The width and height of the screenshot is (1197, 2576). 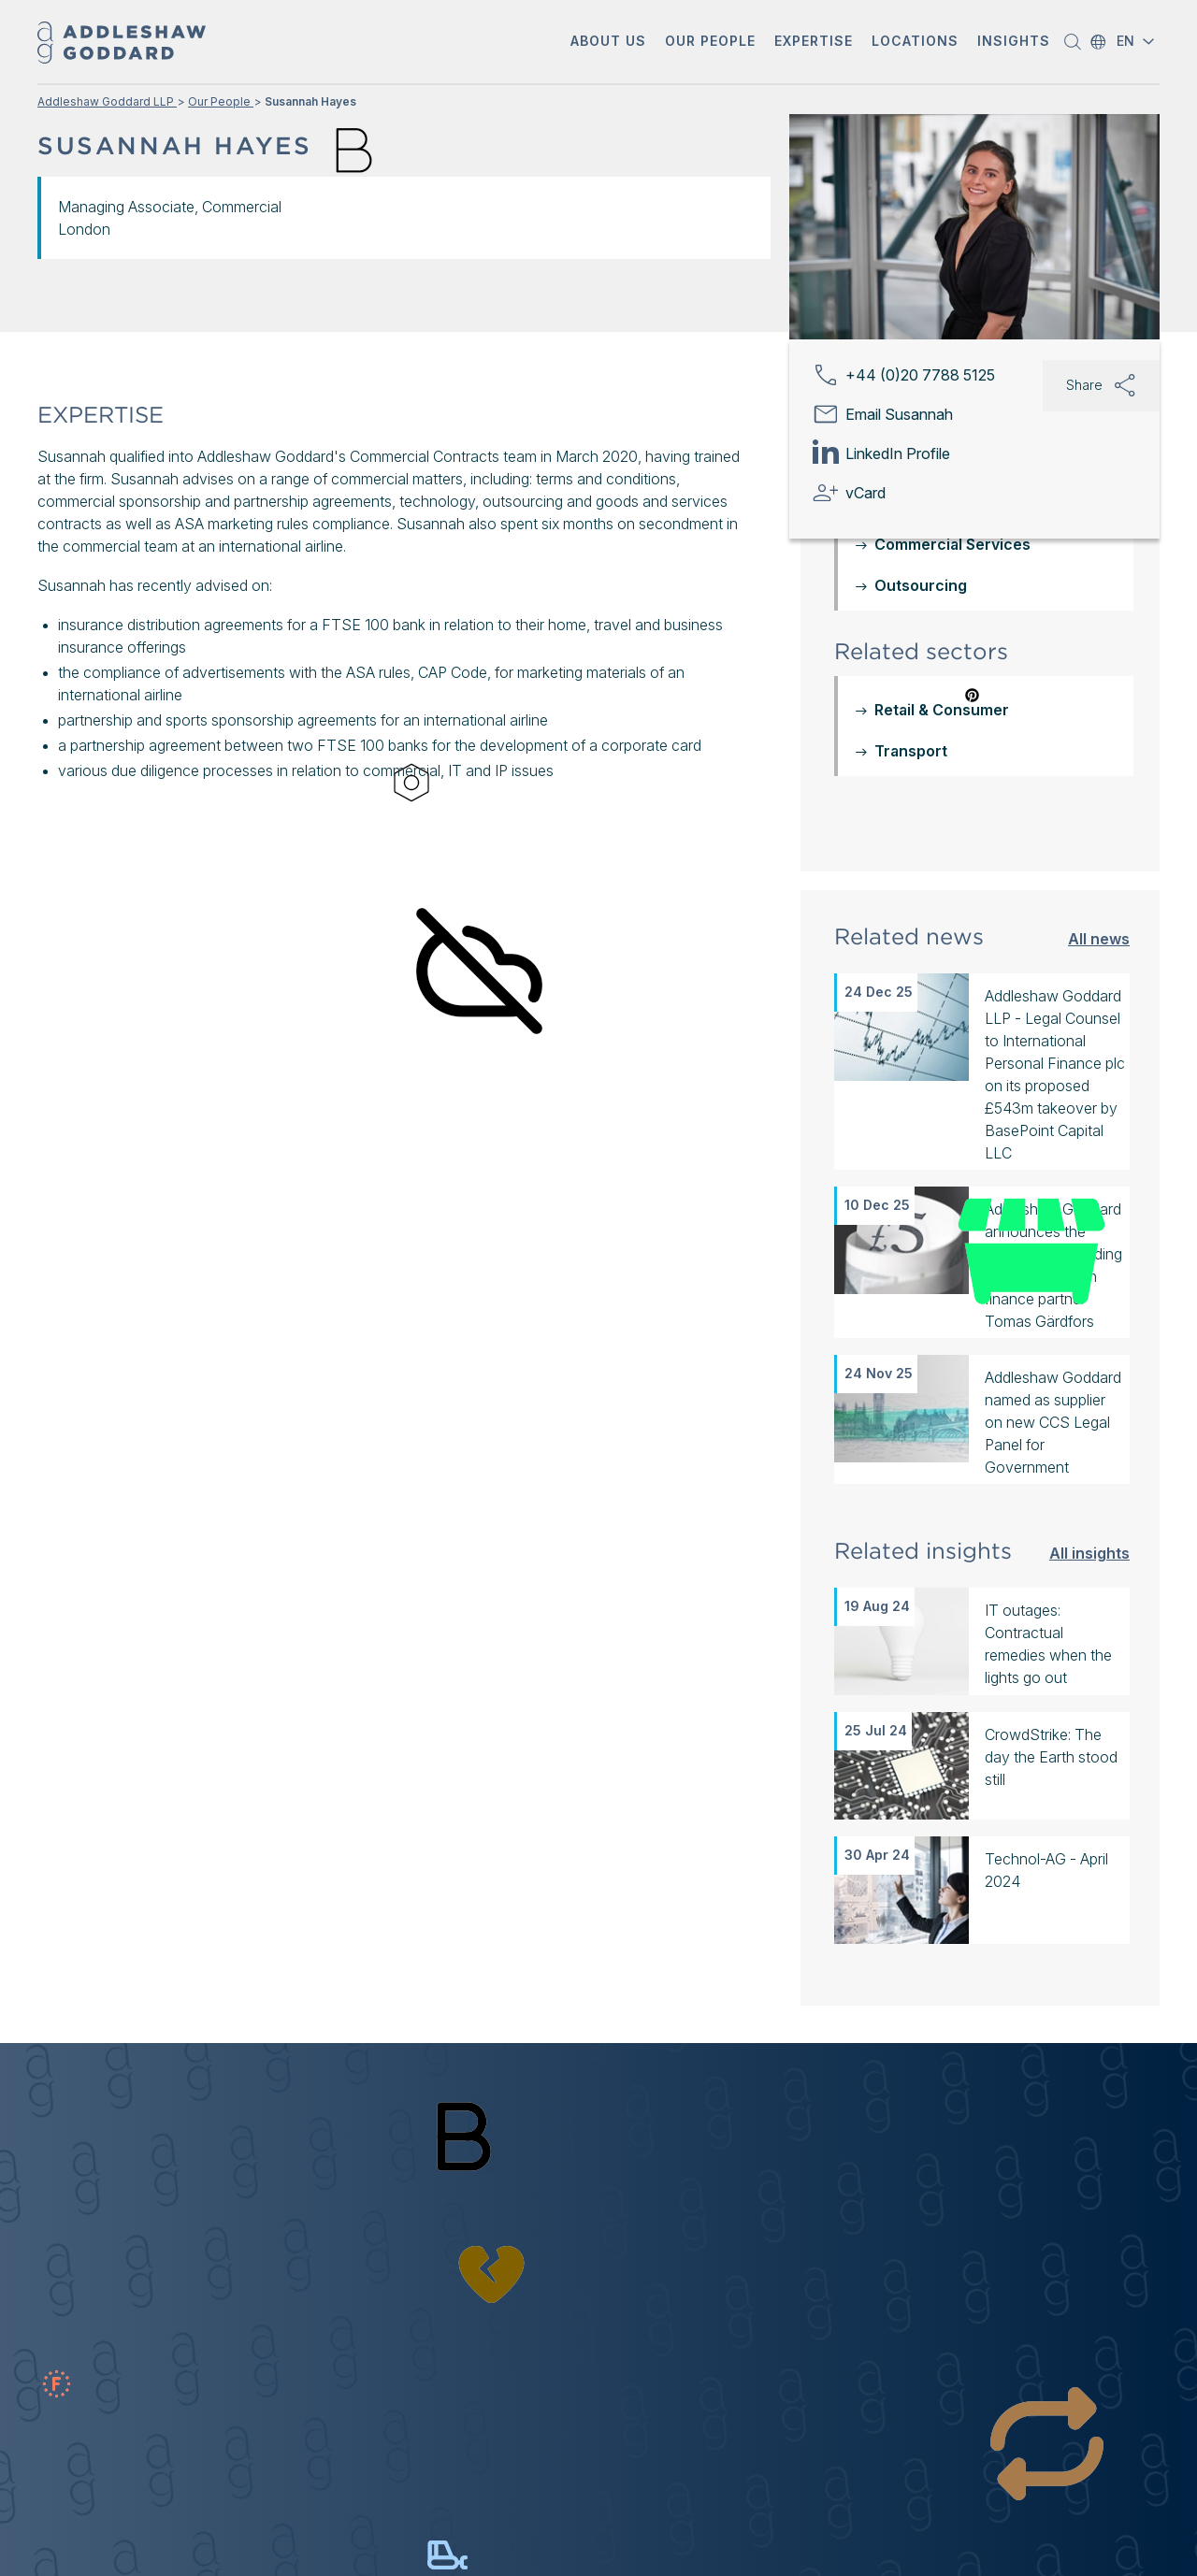 What do you see at coordinates (463, 2137) in the screenshot?
I see `apply bold formatting to selected text` at bounding box center [463, 2137].